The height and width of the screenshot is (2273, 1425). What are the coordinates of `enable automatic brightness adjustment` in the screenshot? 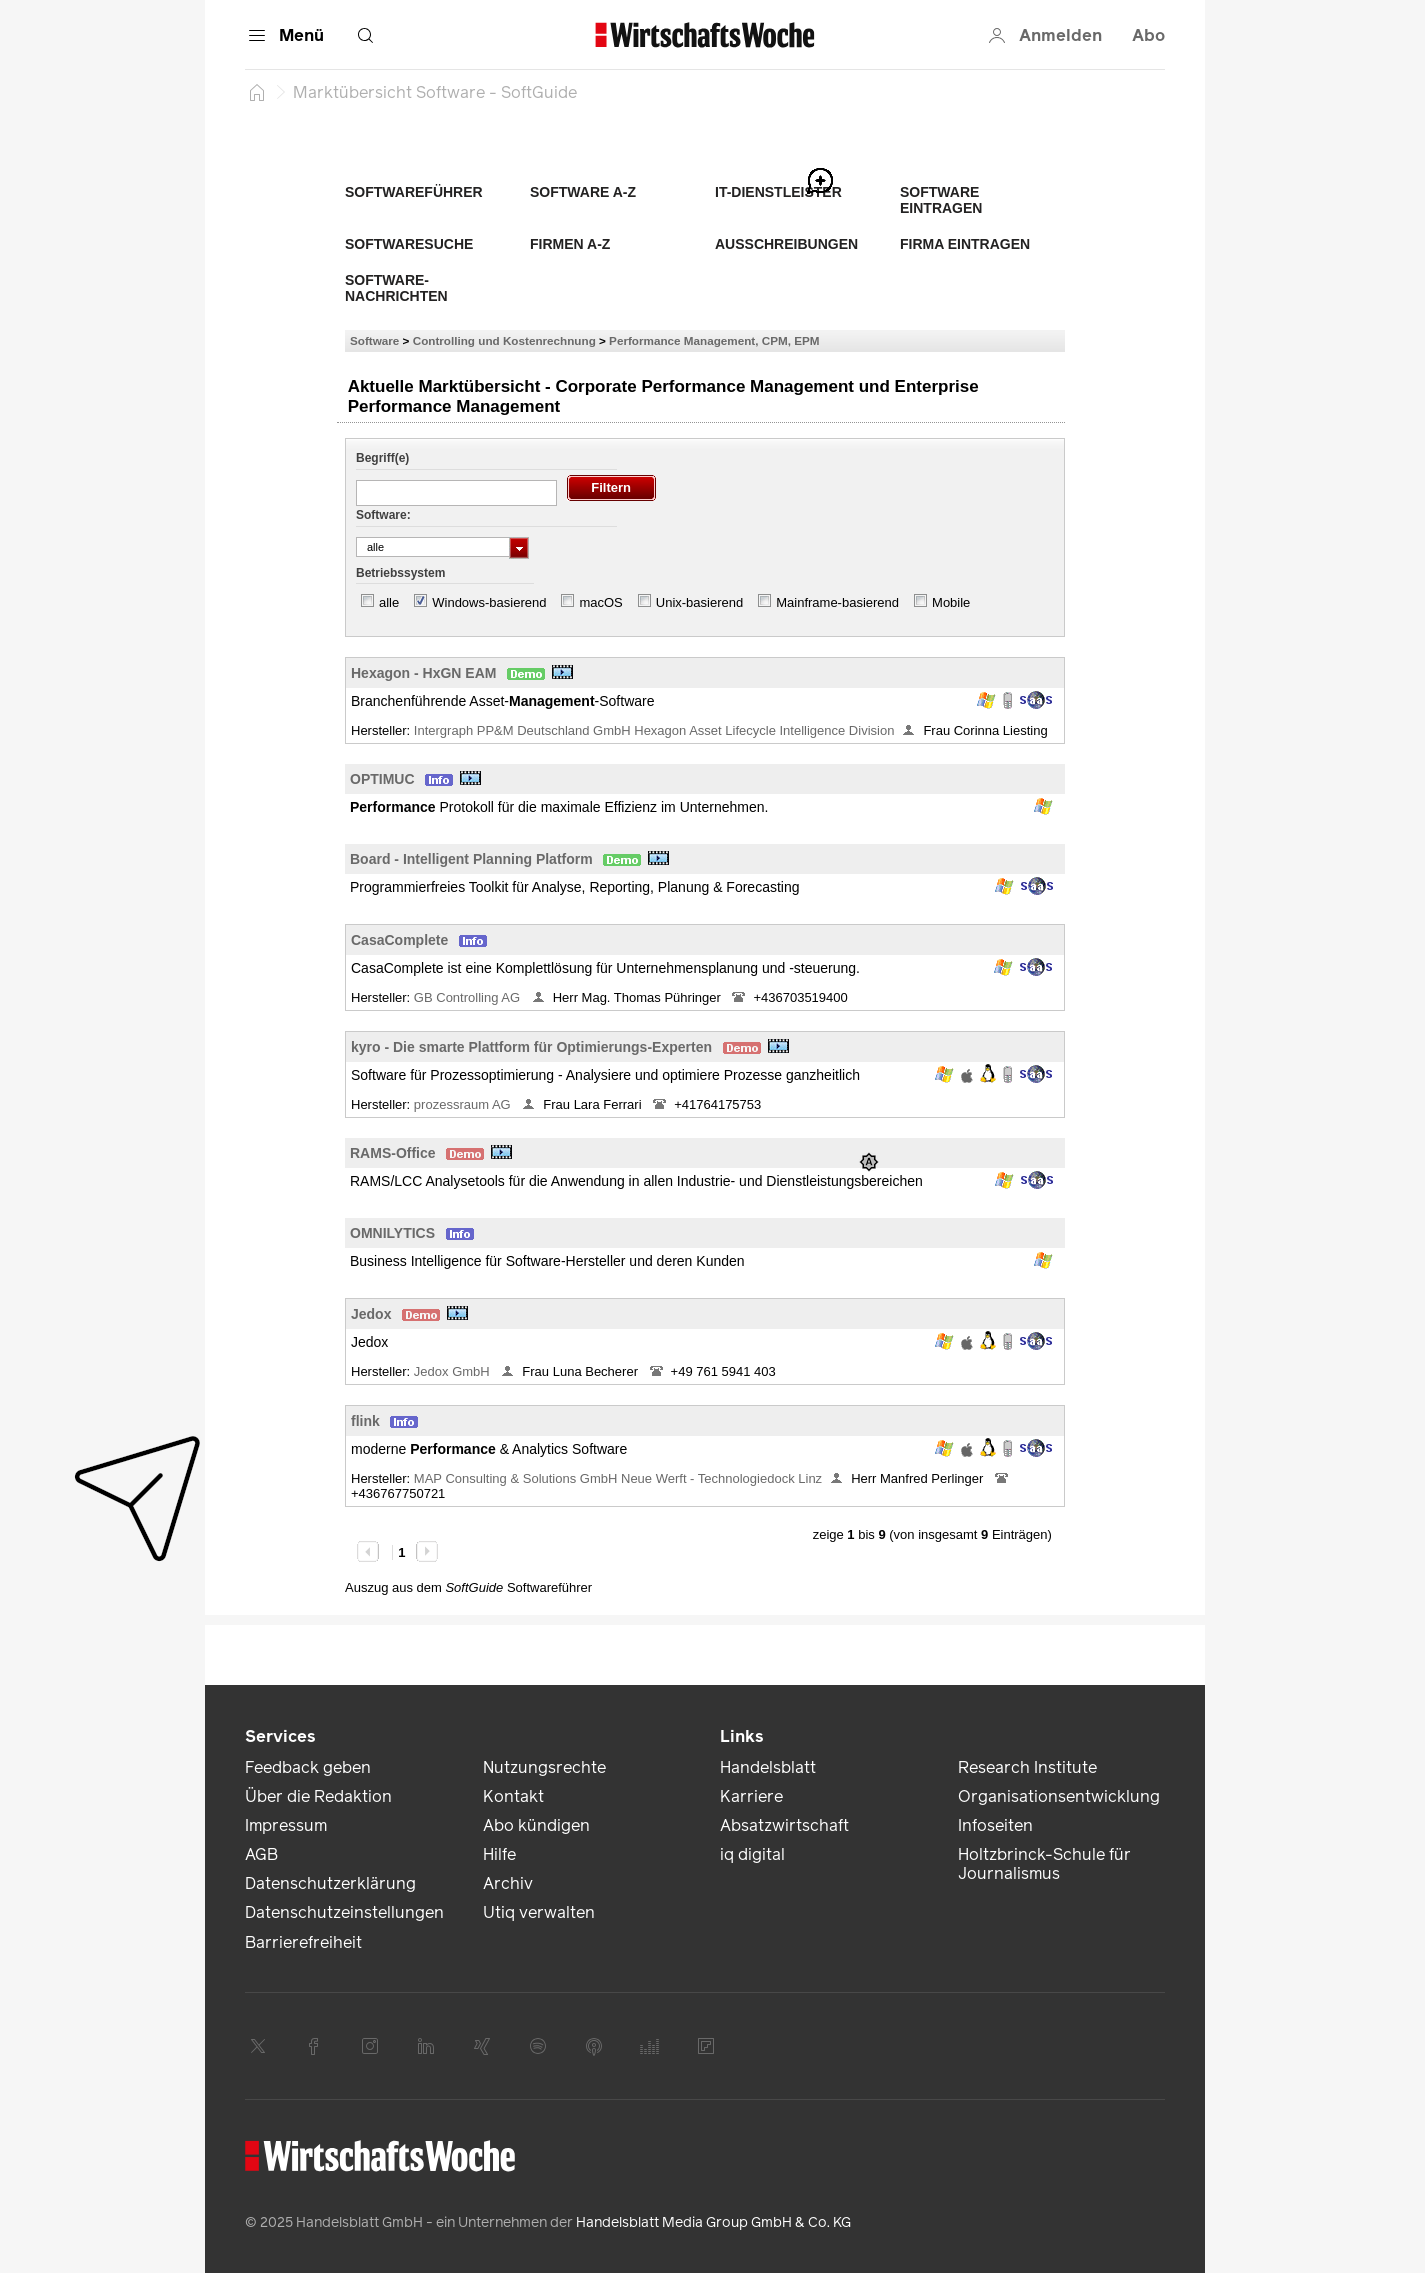 It's located at (869, 1162).